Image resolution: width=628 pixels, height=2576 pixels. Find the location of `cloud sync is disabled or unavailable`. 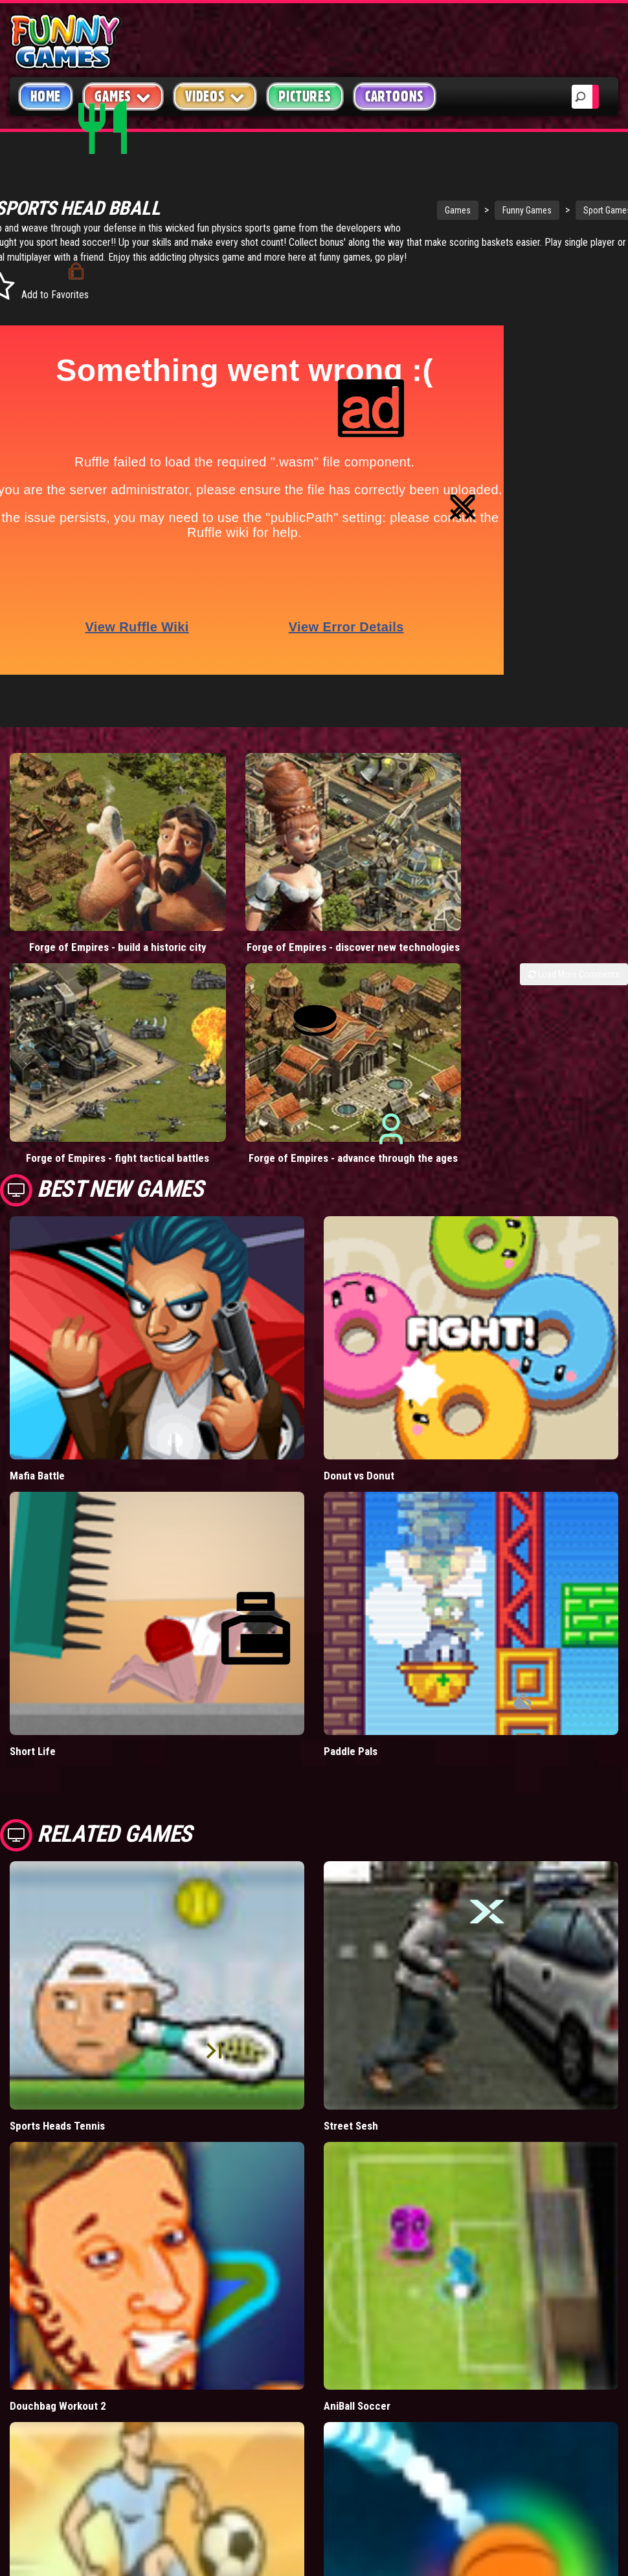

cloud sync is disabled or unavailable is located at coordinates (522, 1701).